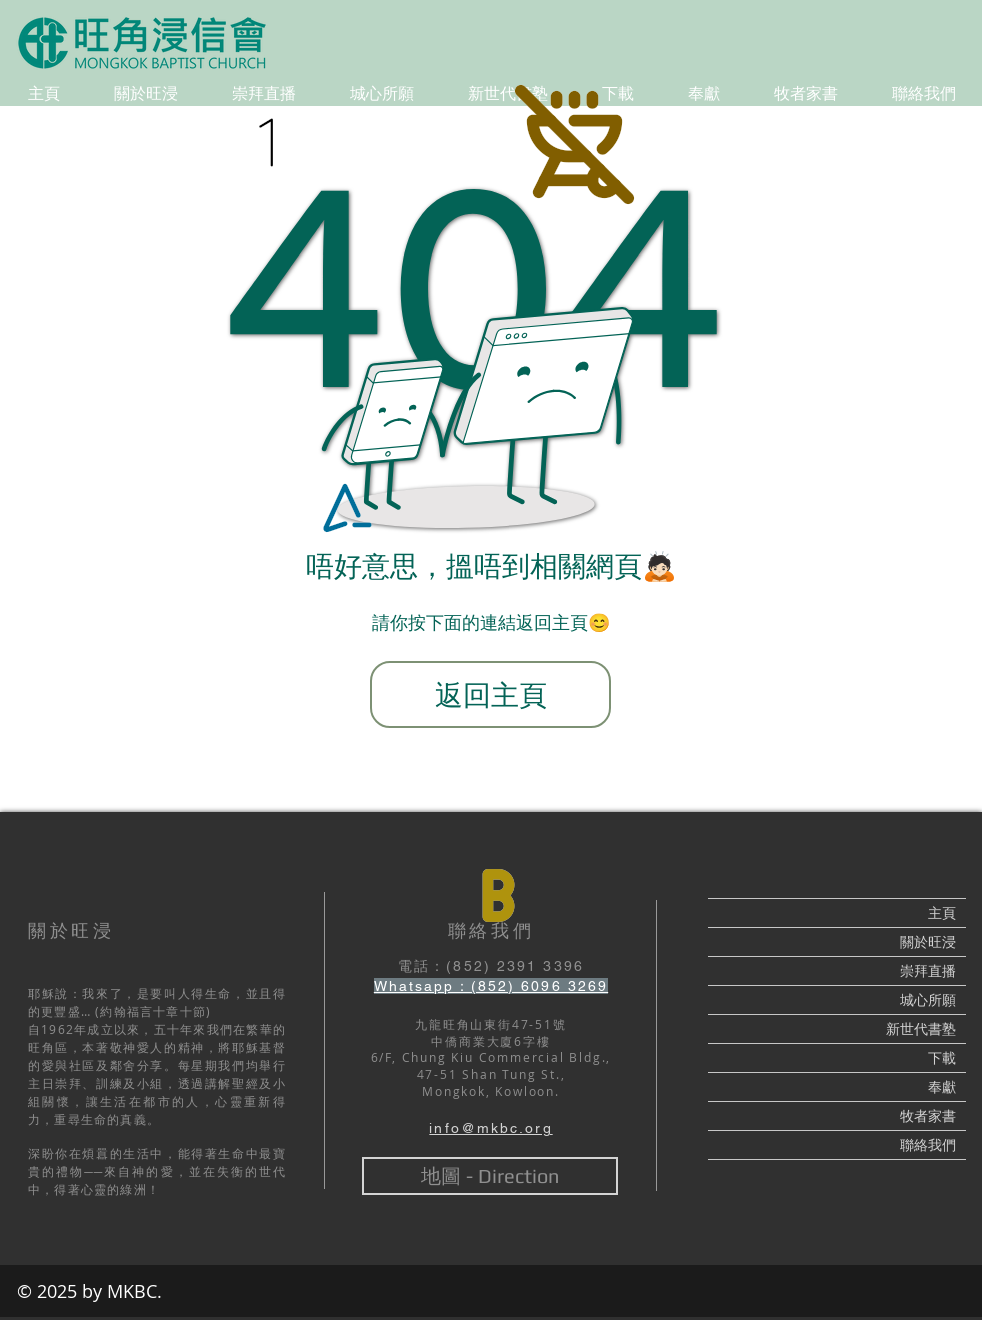 This screenshot has width=982, height=1320. Describe the element at coordinates (498, 895) in the screenshot. I see `apply bold formatting to text` at that location.